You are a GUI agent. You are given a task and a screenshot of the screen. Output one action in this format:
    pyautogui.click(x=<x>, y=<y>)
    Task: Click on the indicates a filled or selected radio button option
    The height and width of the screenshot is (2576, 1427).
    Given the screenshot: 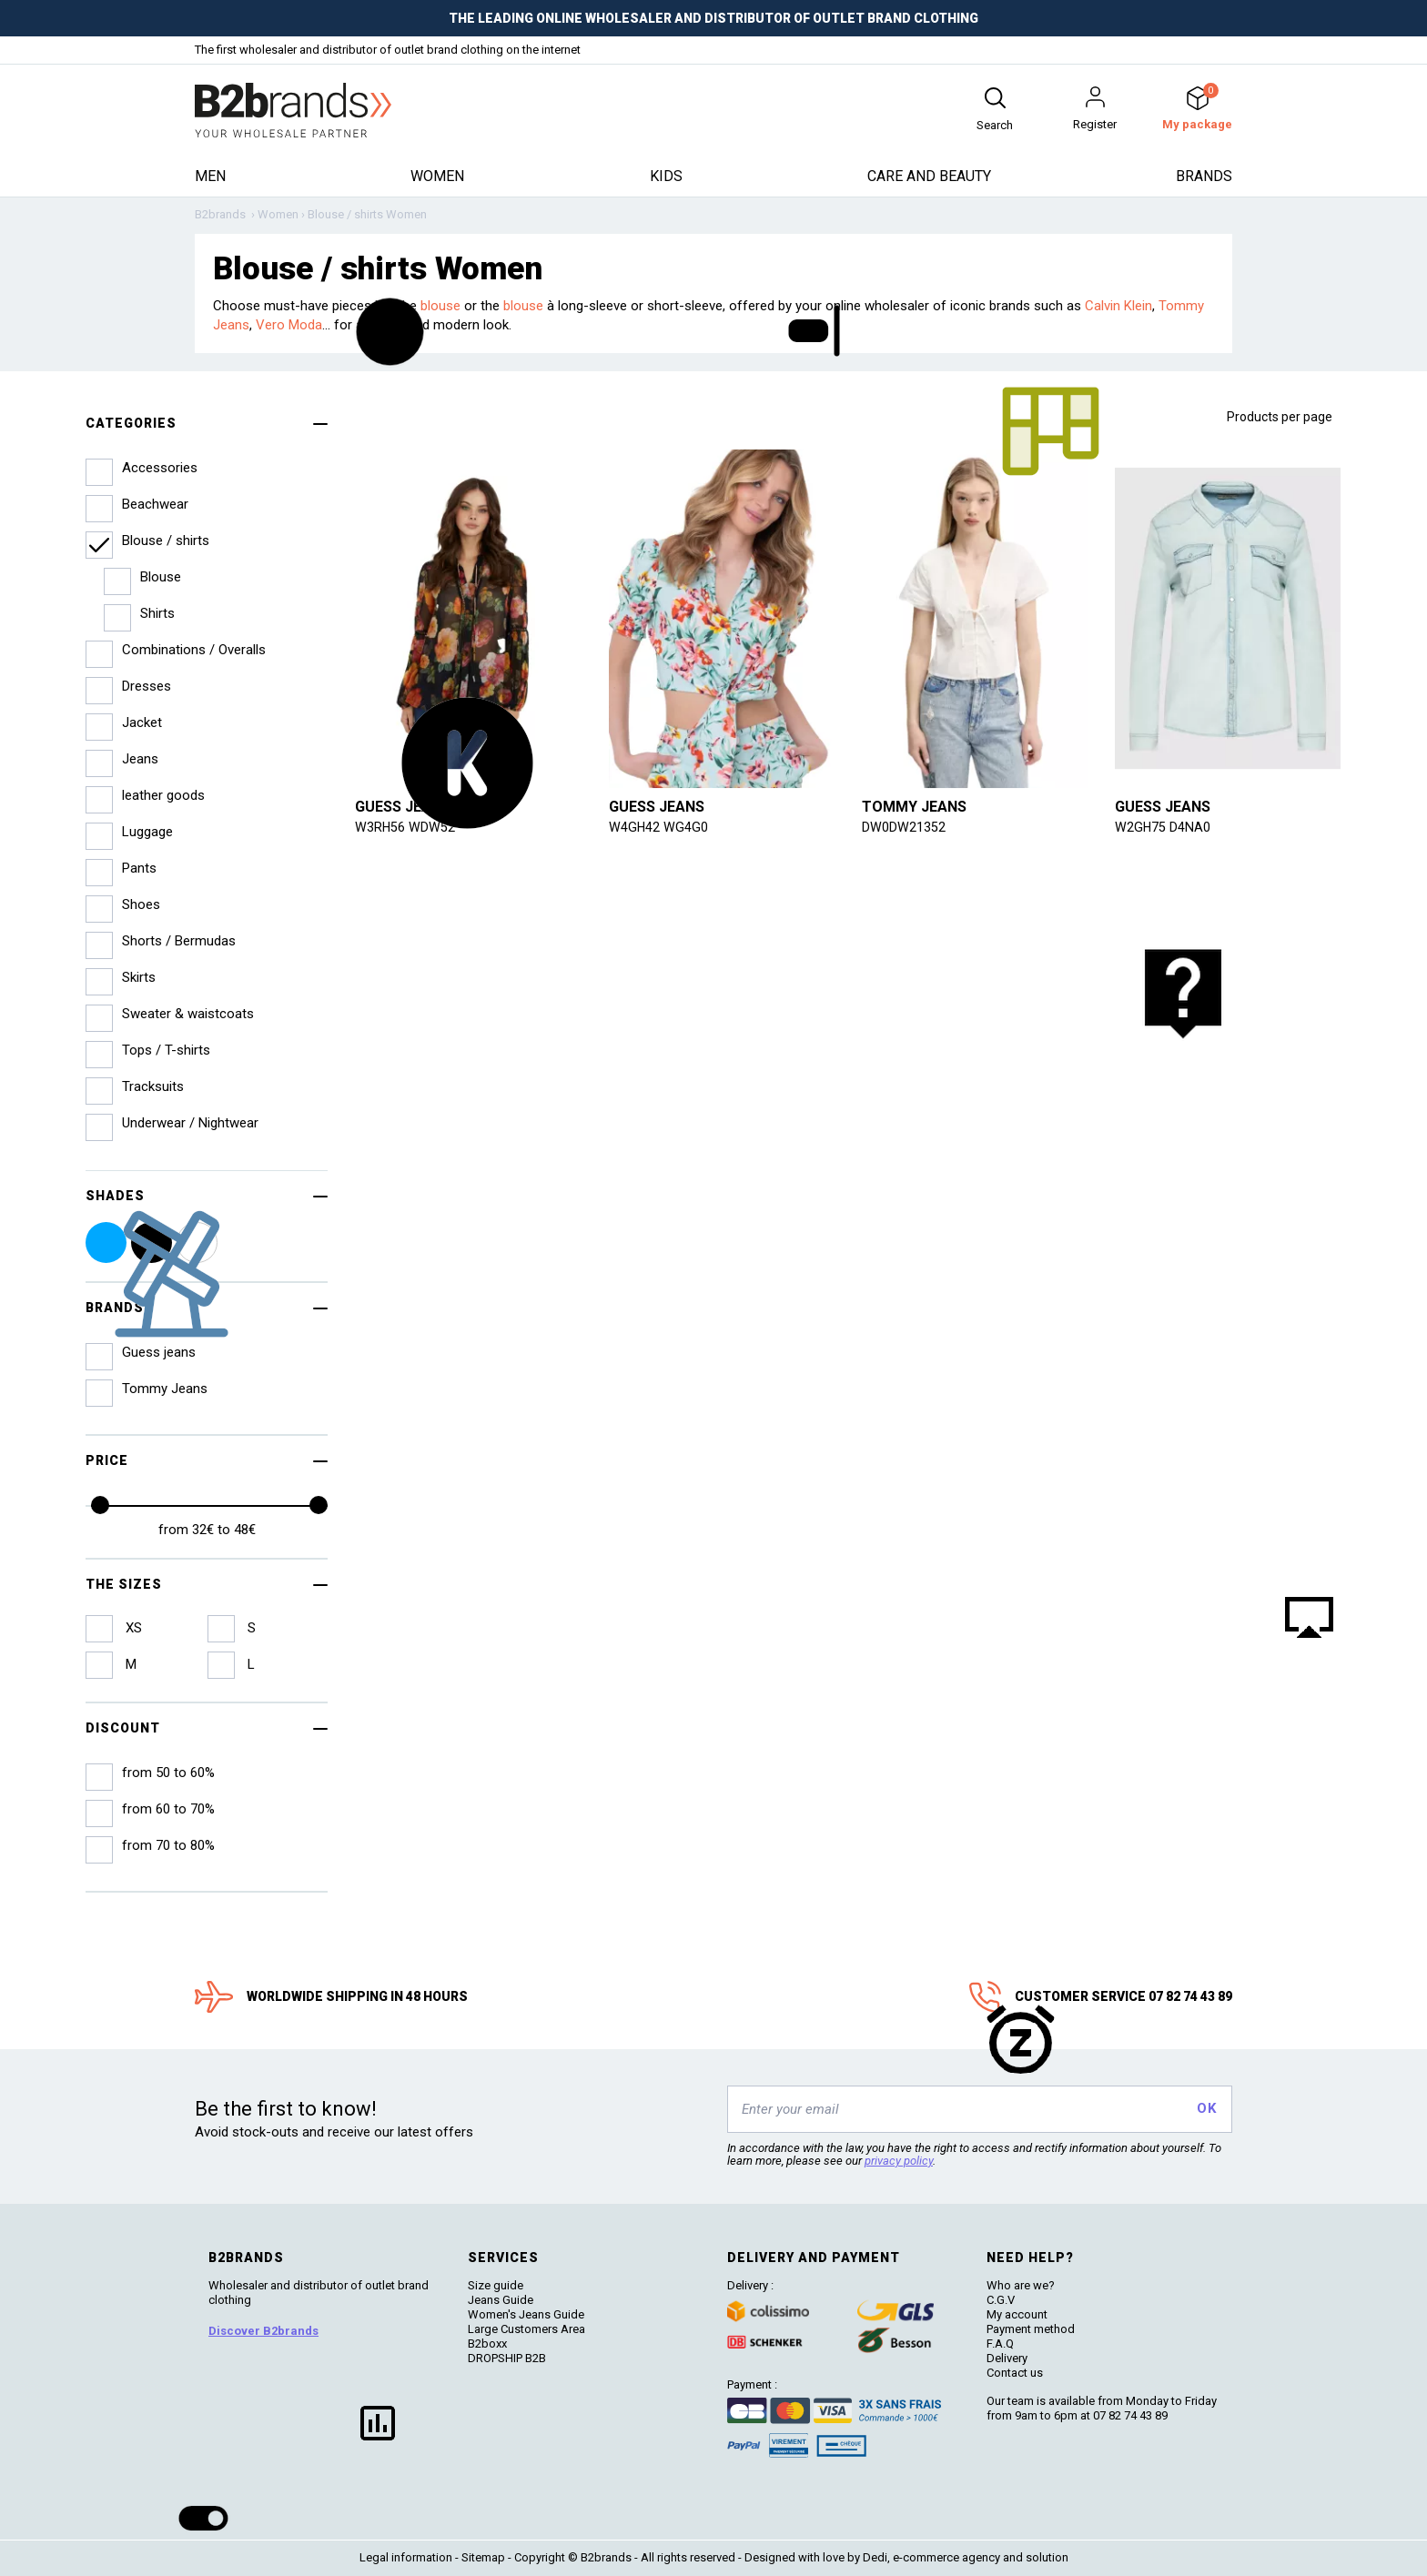 What is the action you would take?
    pyautogui.click(x=390, y=331)
    